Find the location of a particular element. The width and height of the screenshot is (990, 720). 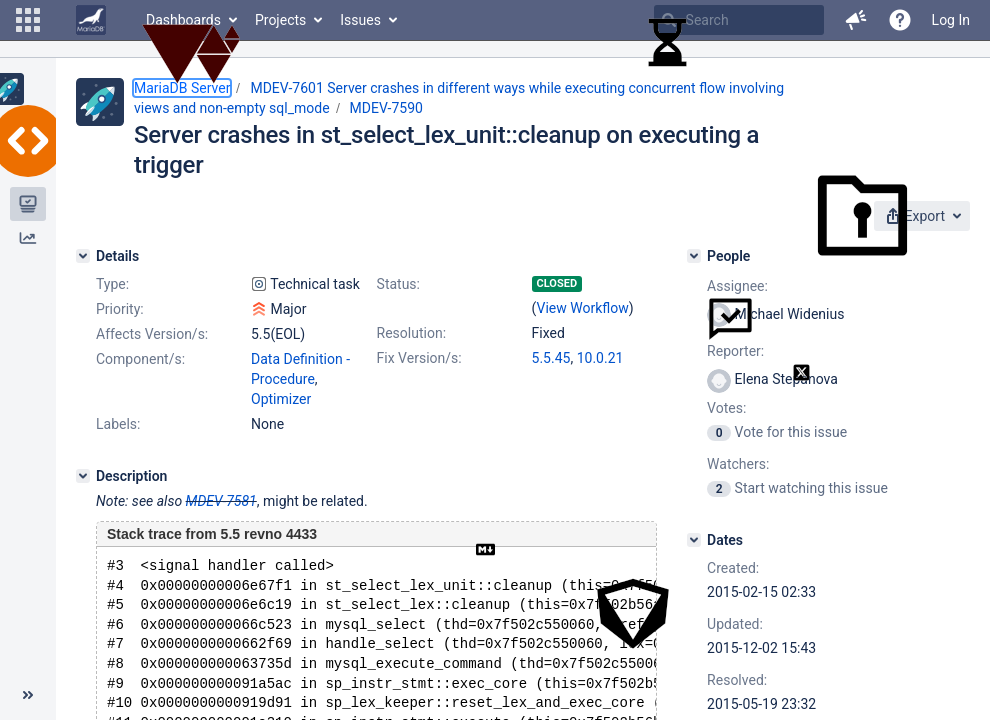

indicates a process is loading or in progress is located at coordinates (667, 42).